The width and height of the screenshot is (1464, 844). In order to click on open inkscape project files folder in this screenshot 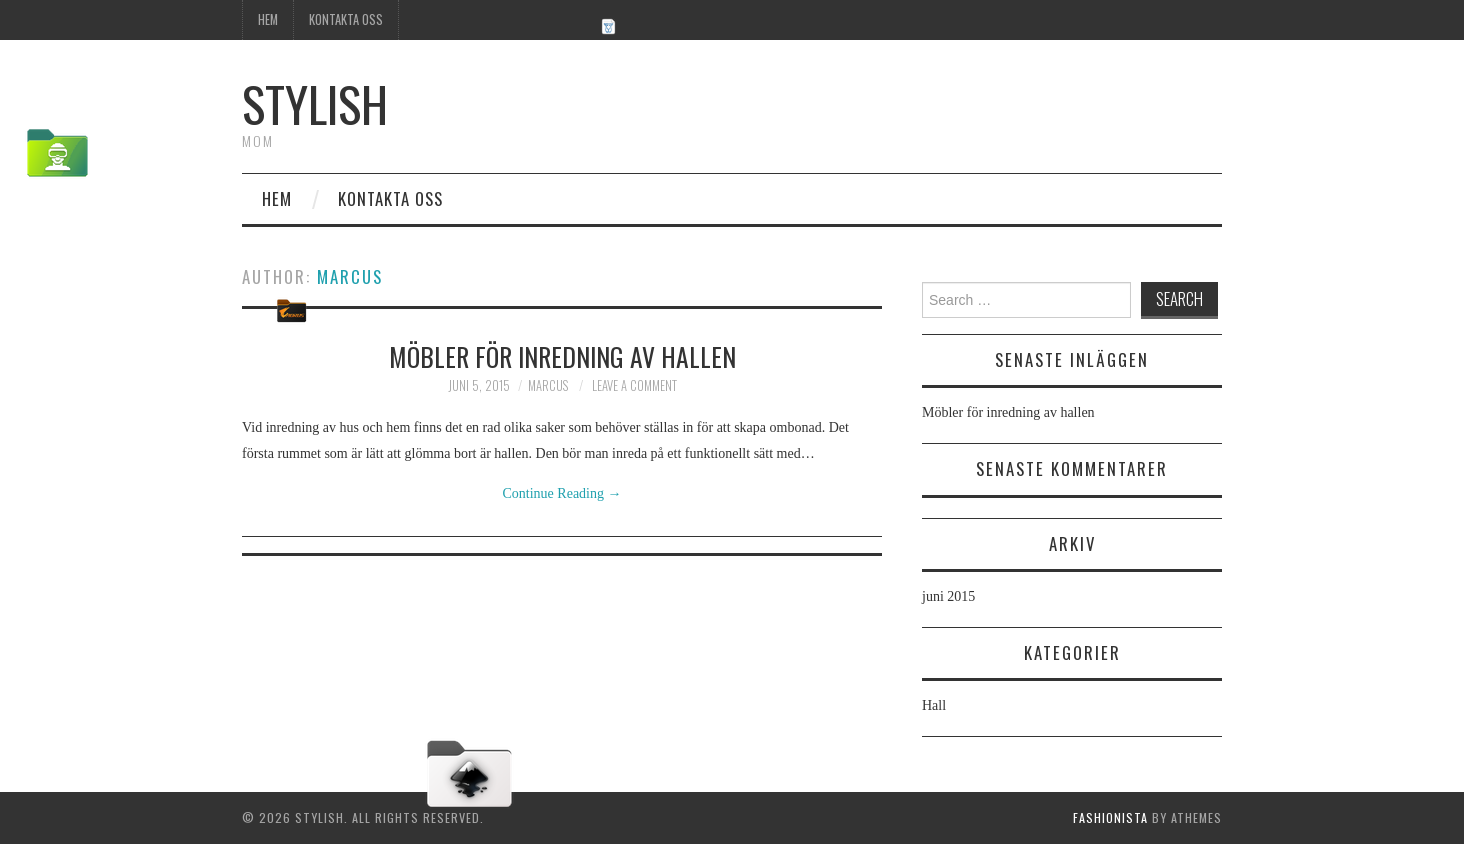, I will do `click(469, 776)`.